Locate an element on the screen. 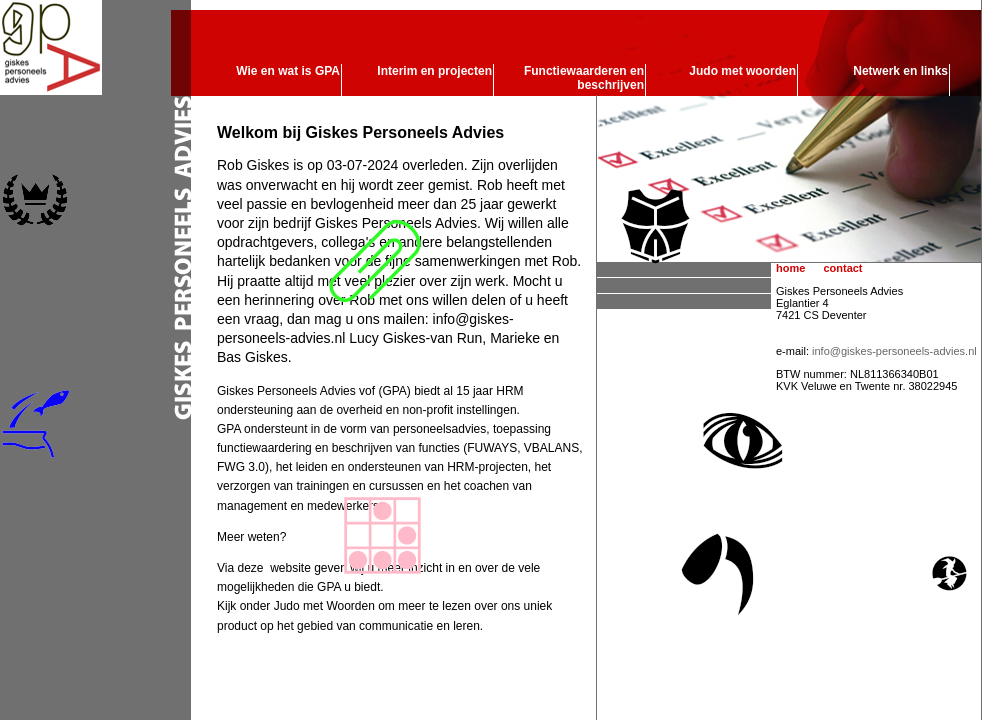 The width and height of the screenshot is (982, 720). view achievements or awards is located at coordinates (35, 199).